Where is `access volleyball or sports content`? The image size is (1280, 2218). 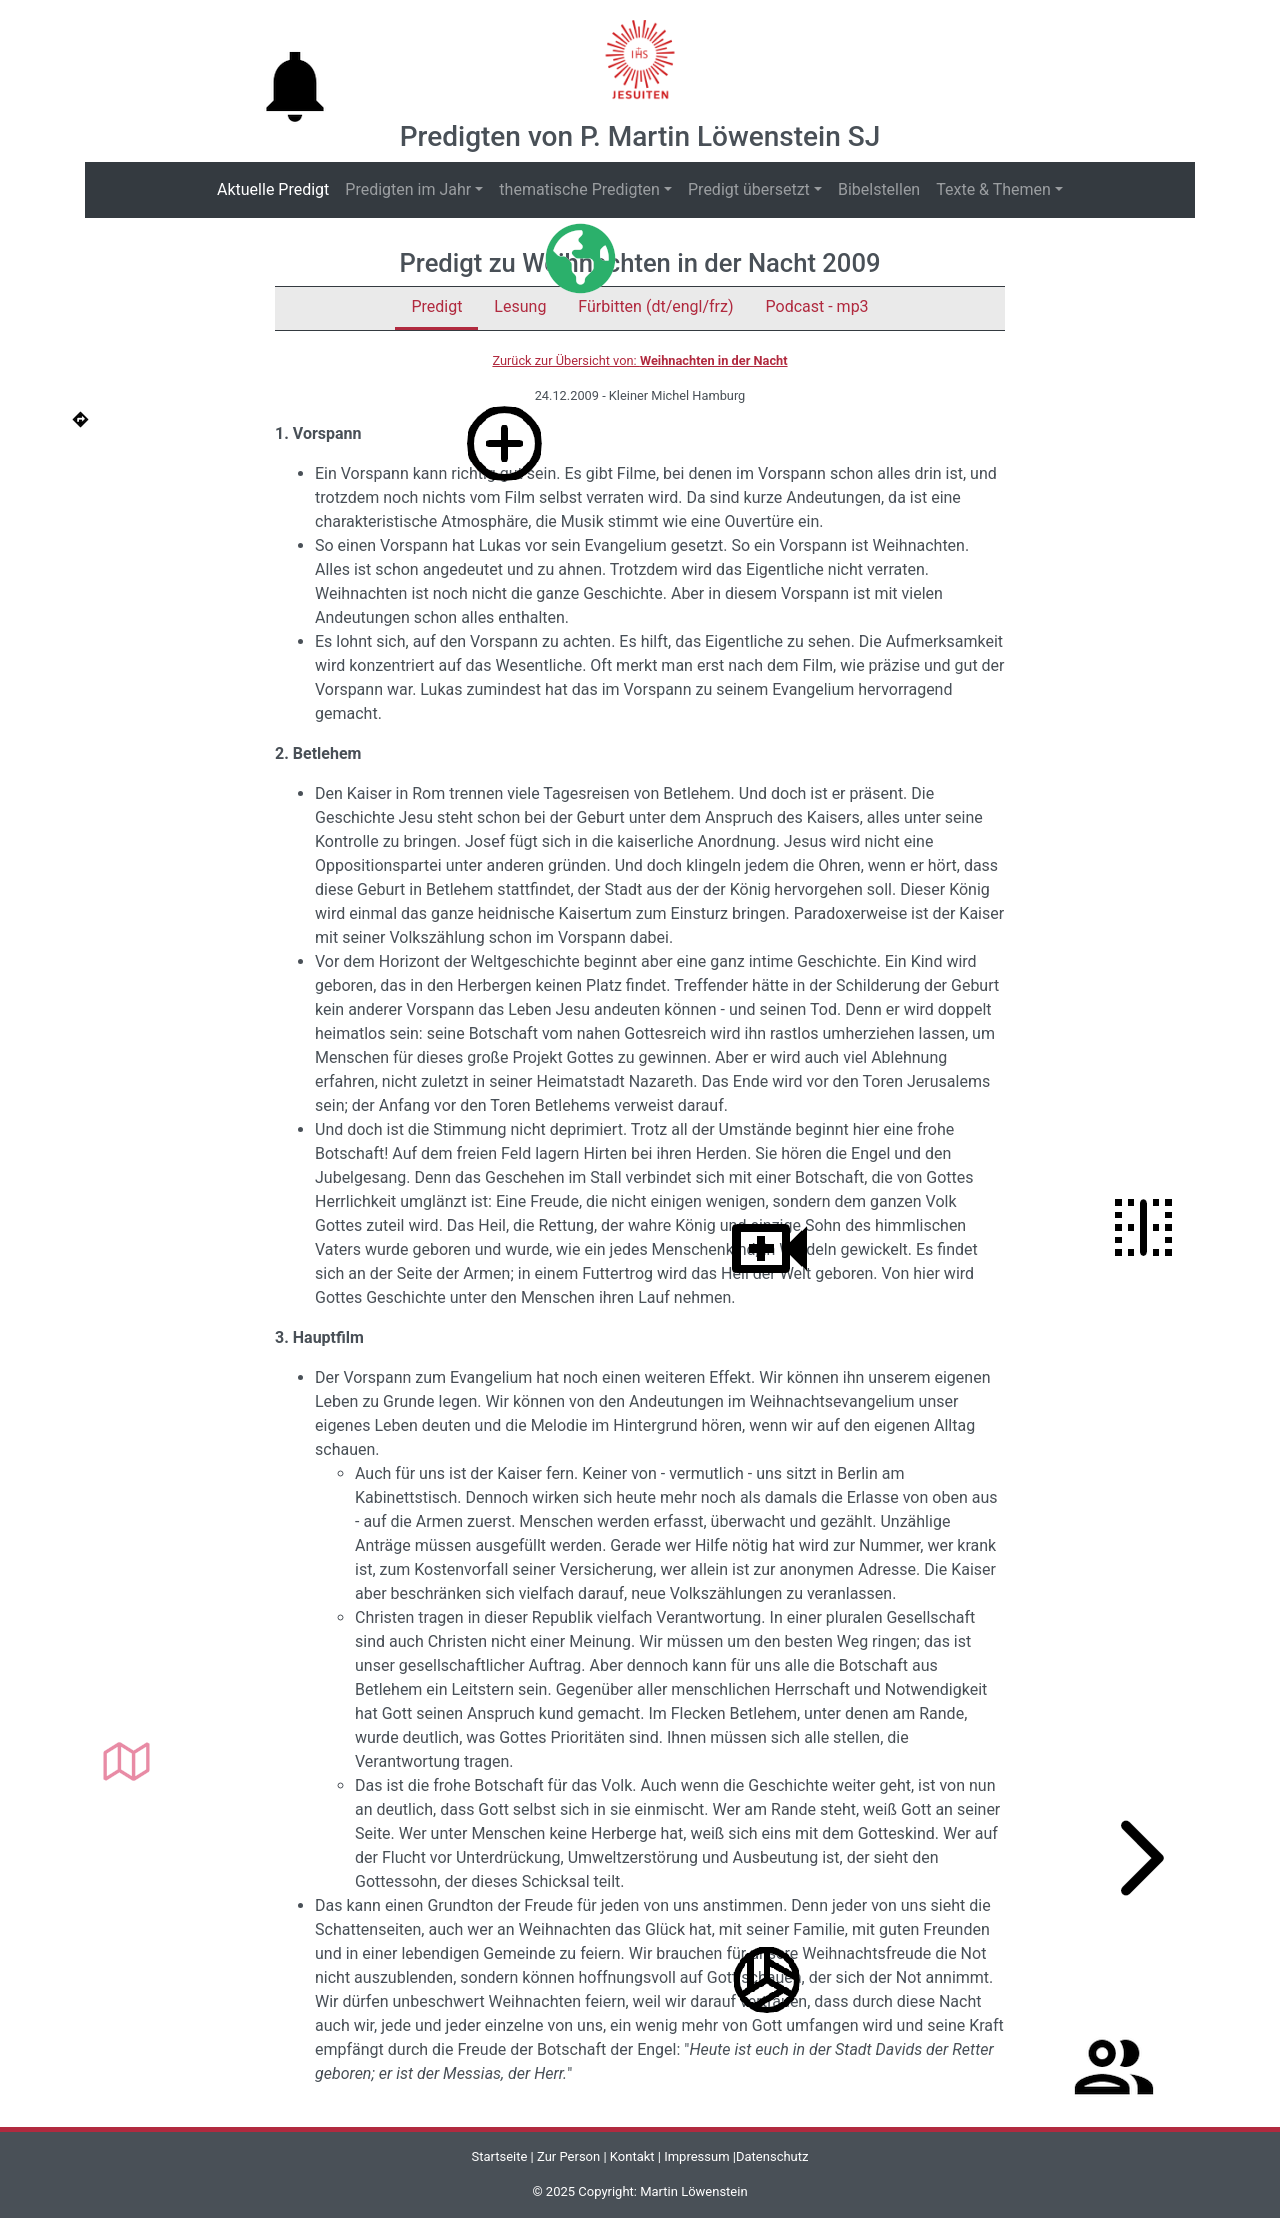
access volleyball or sports content is located at coordinates (767, 1980).